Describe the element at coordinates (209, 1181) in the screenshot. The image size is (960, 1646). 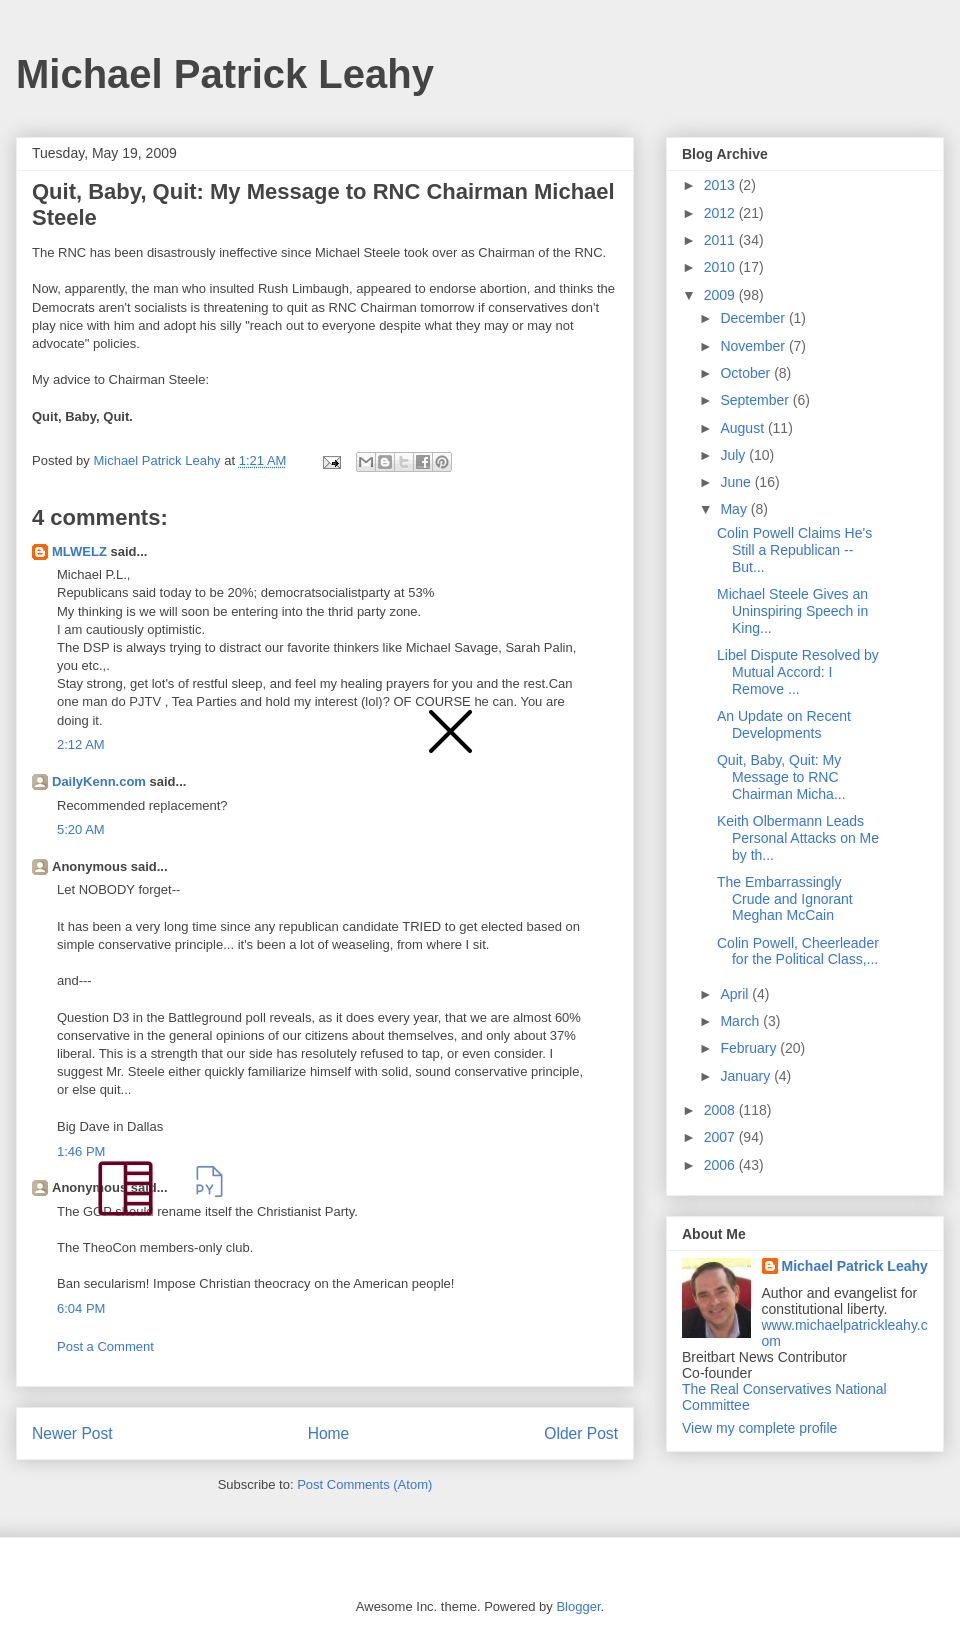
I see `python script file` at that location.